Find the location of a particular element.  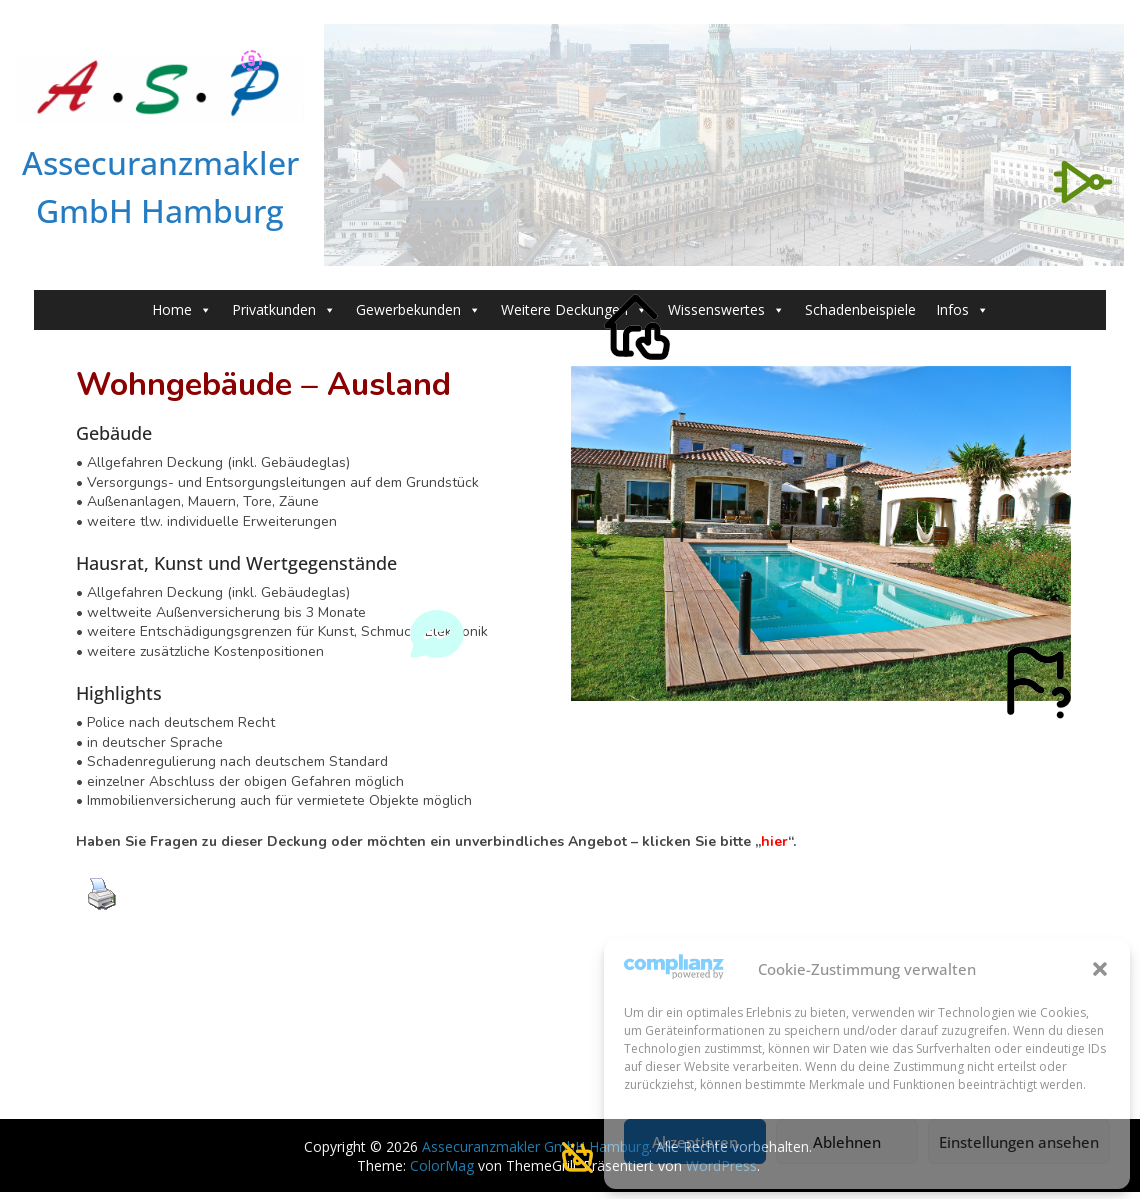

flag content as questionable or uncertain is located at coordinates (1035, 679).